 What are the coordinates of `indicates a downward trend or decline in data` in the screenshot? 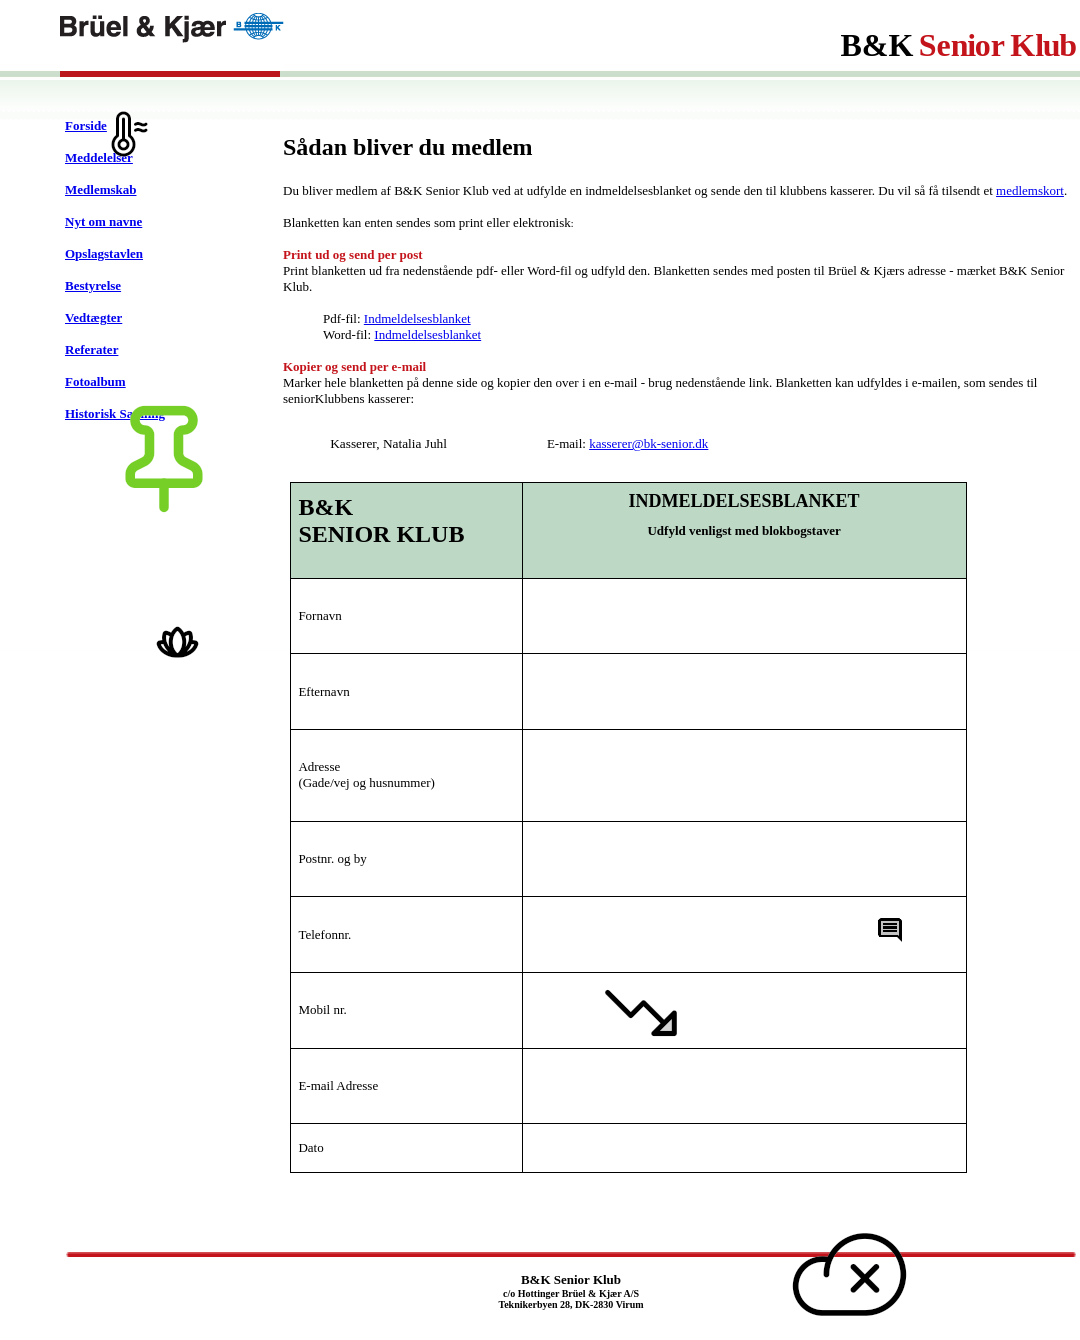 It's located at (641, 1013).